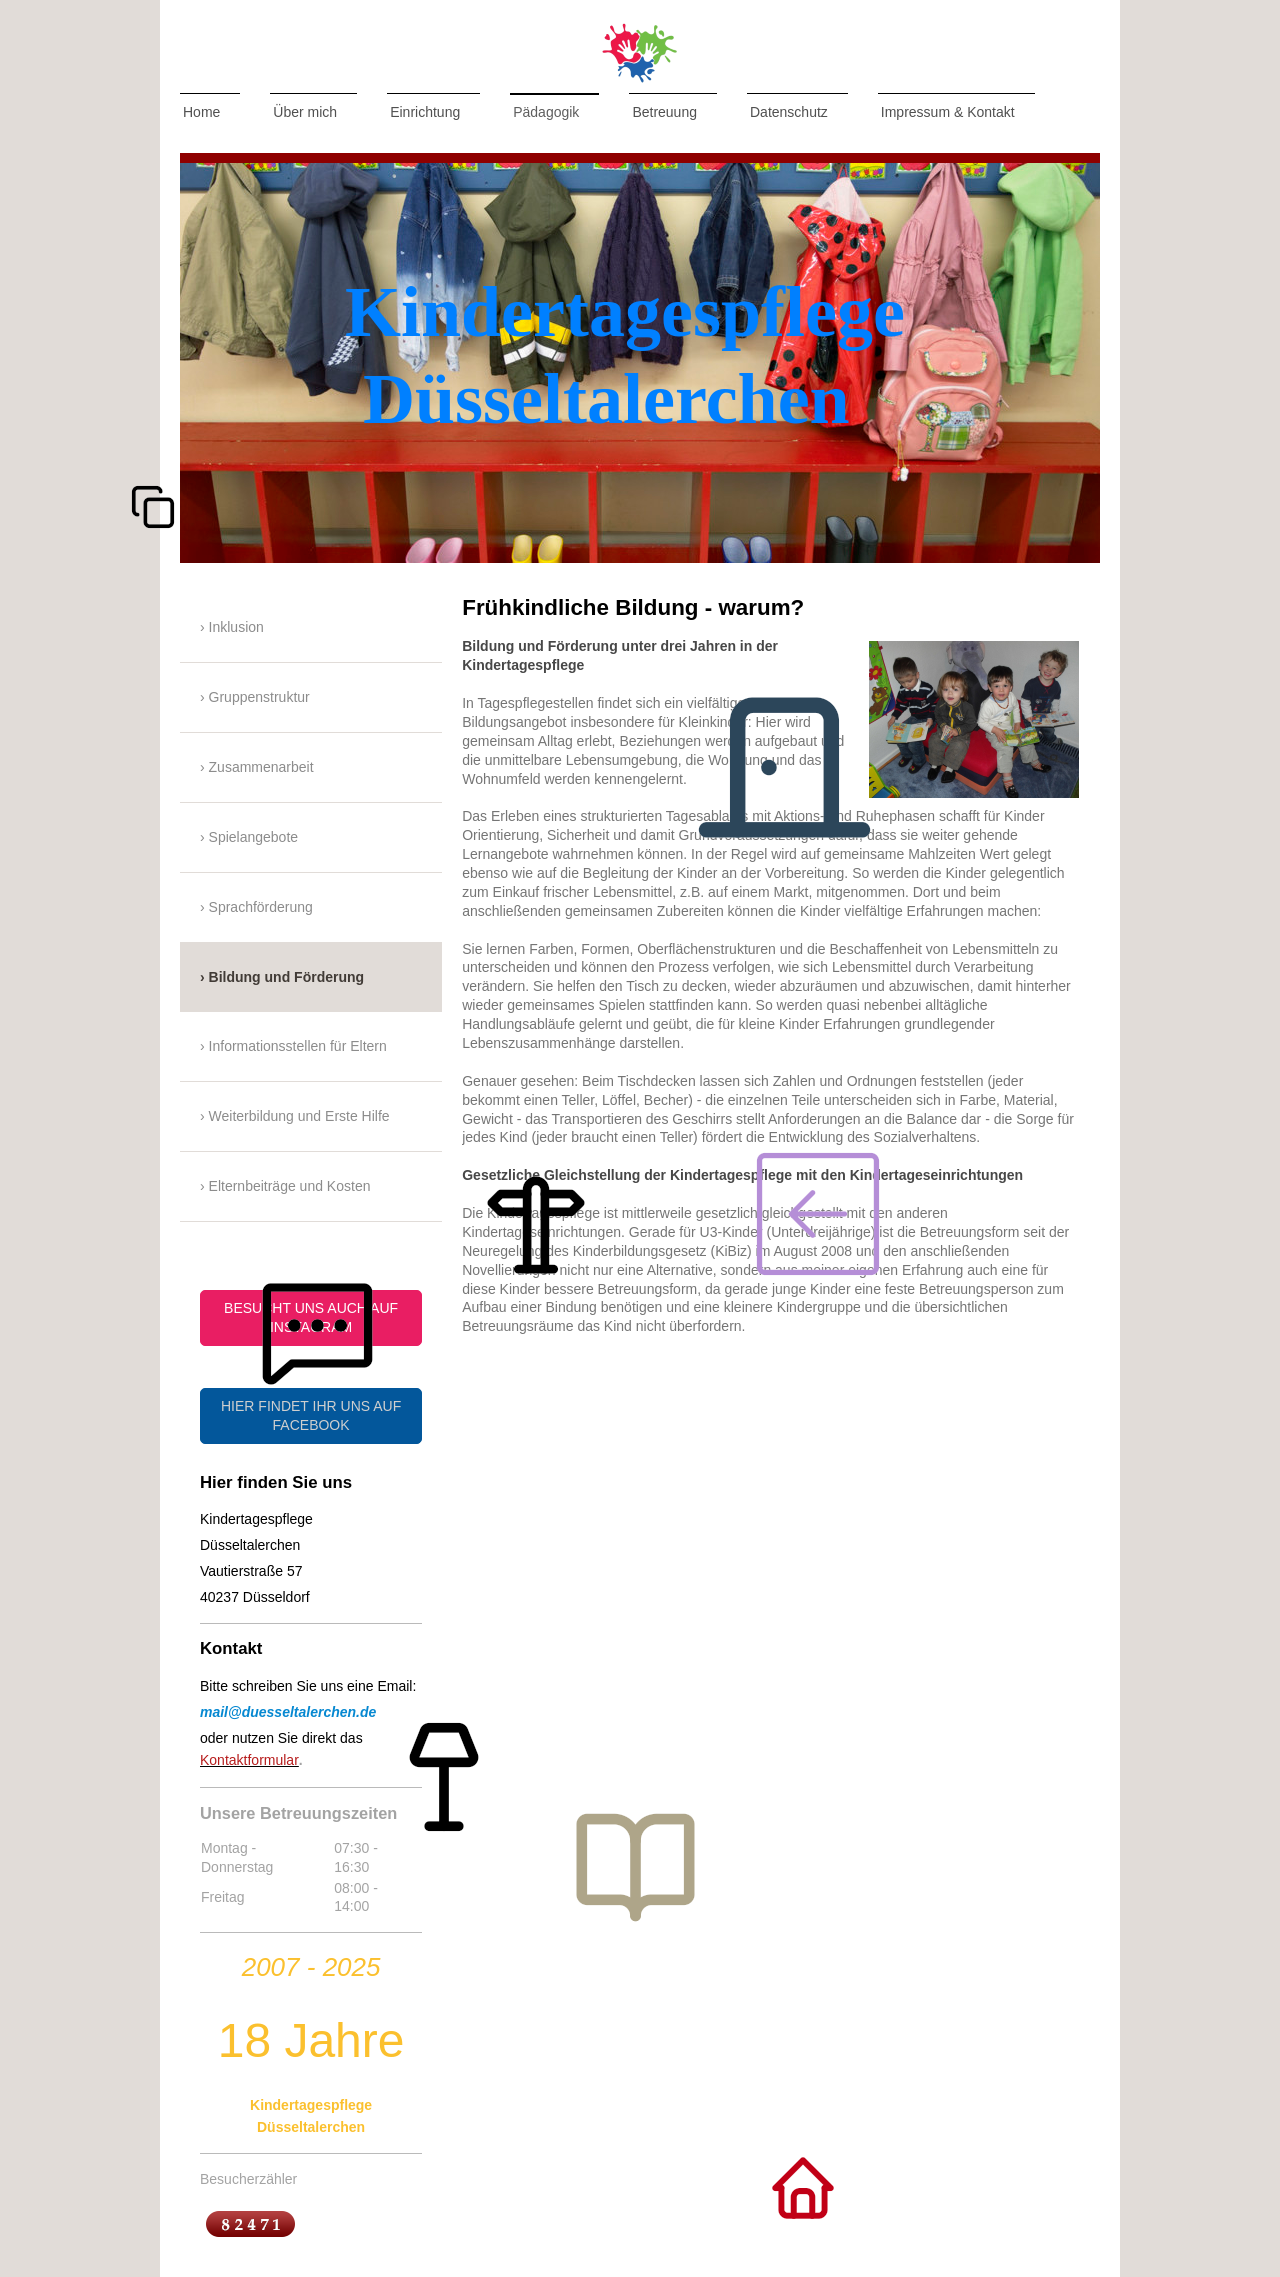 Image resolution: width=1280 pixels, height=2277 pixels. What do you see at coordinates (784, 767) in the screenshot?
I see `log out or exit the application` at bounding box center [784, 767].